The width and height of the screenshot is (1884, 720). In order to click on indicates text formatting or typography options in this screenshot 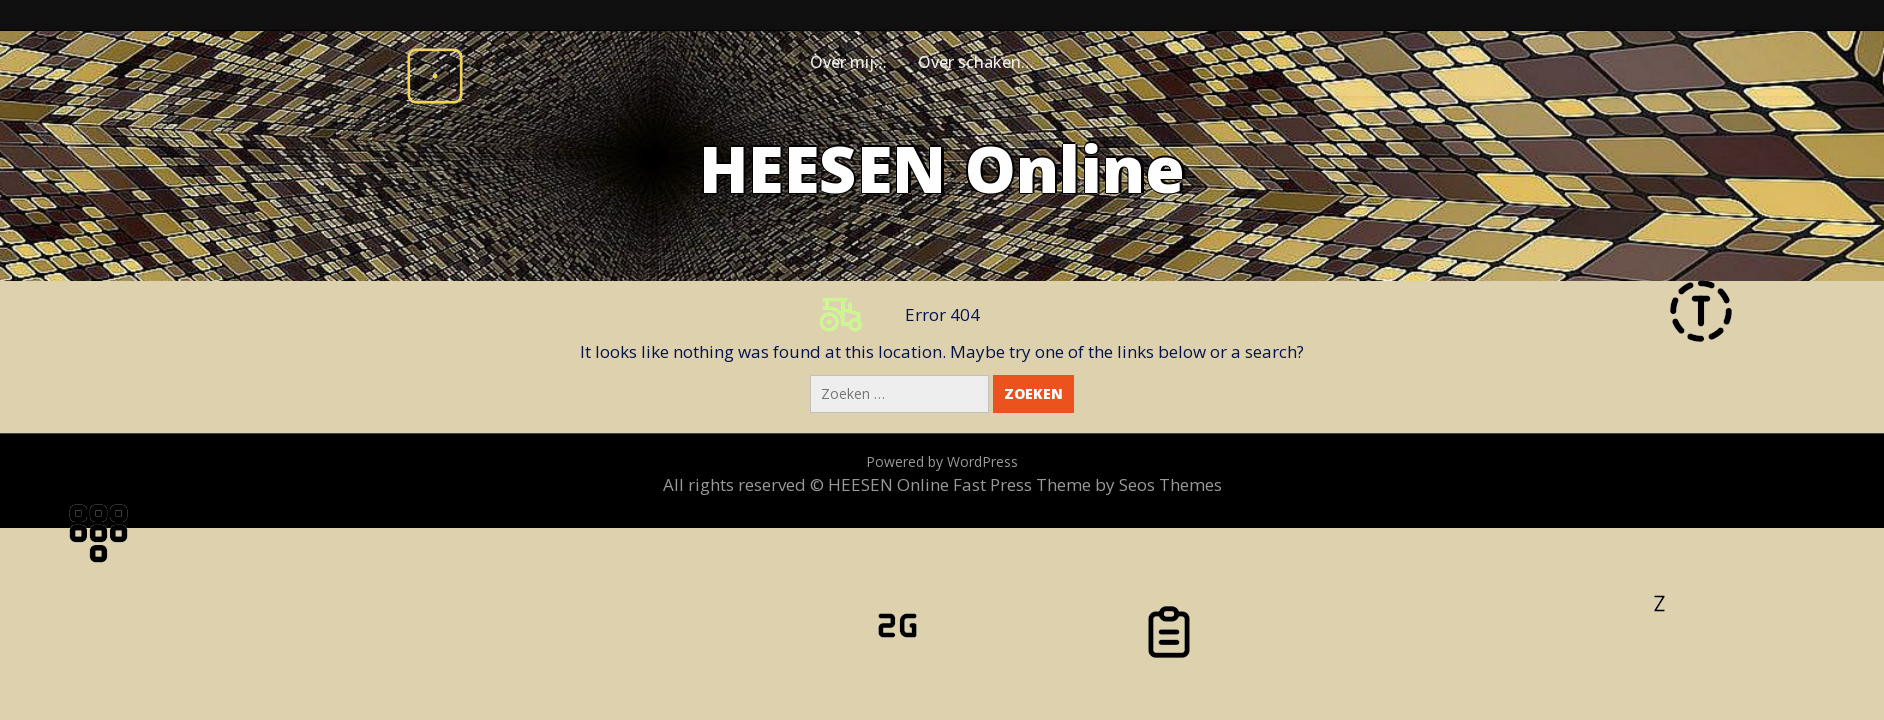, I will do `click(1701, 311)`.